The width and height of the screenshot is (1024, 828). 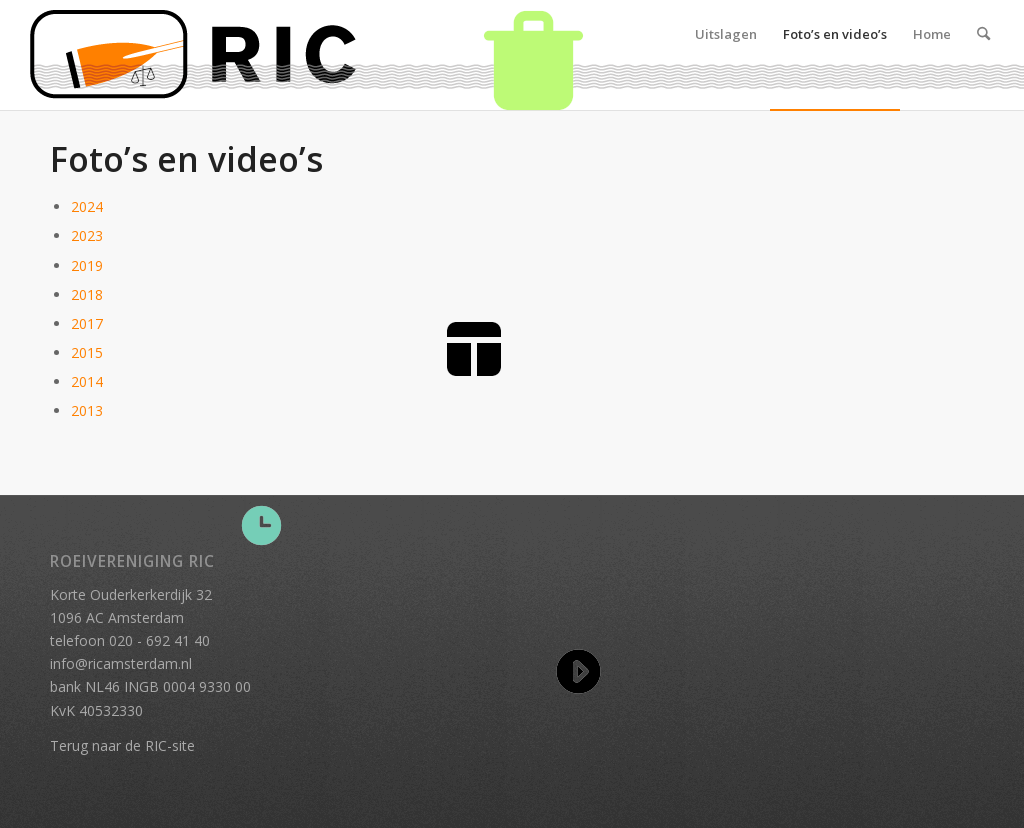 What do you see at coordinates (578, 671) in the screenshot?
I see `play media or video content` at bounding box center [578, 671].